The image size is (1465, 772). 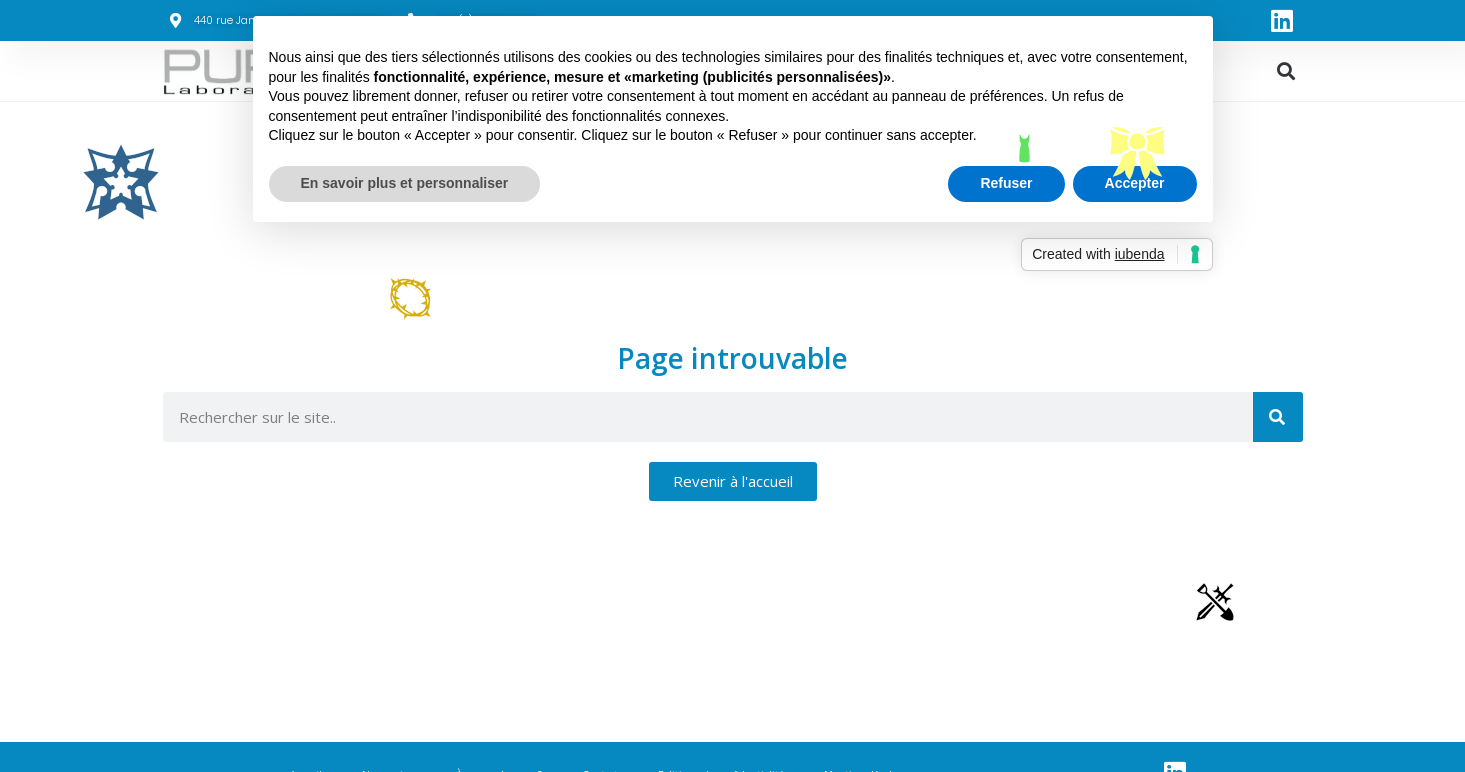 I want to click on indicates restricted or prohibited area, so click(x=410, y=298).